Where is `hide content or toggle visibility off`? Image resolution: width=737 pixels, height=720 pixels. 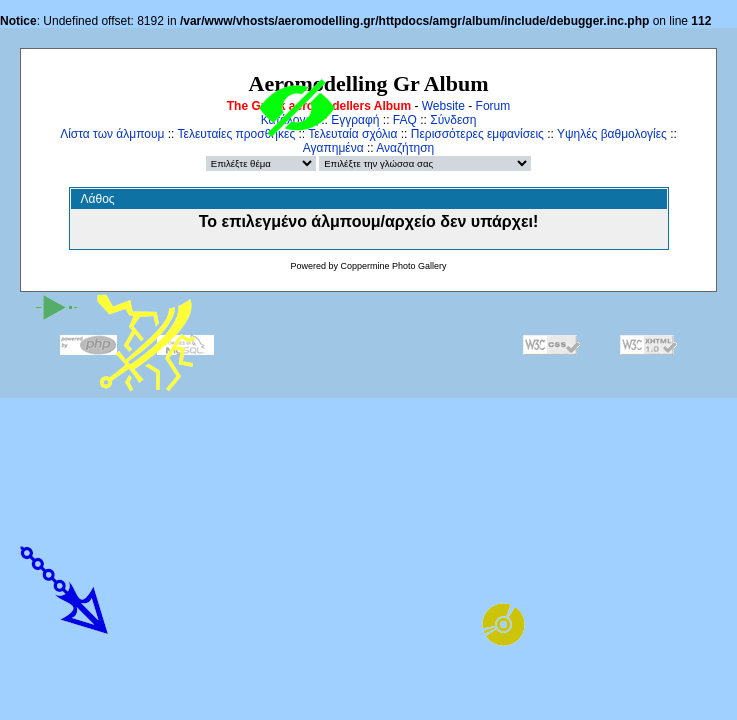 hide content or toggle visibility off is located at coordinates (297, 108).